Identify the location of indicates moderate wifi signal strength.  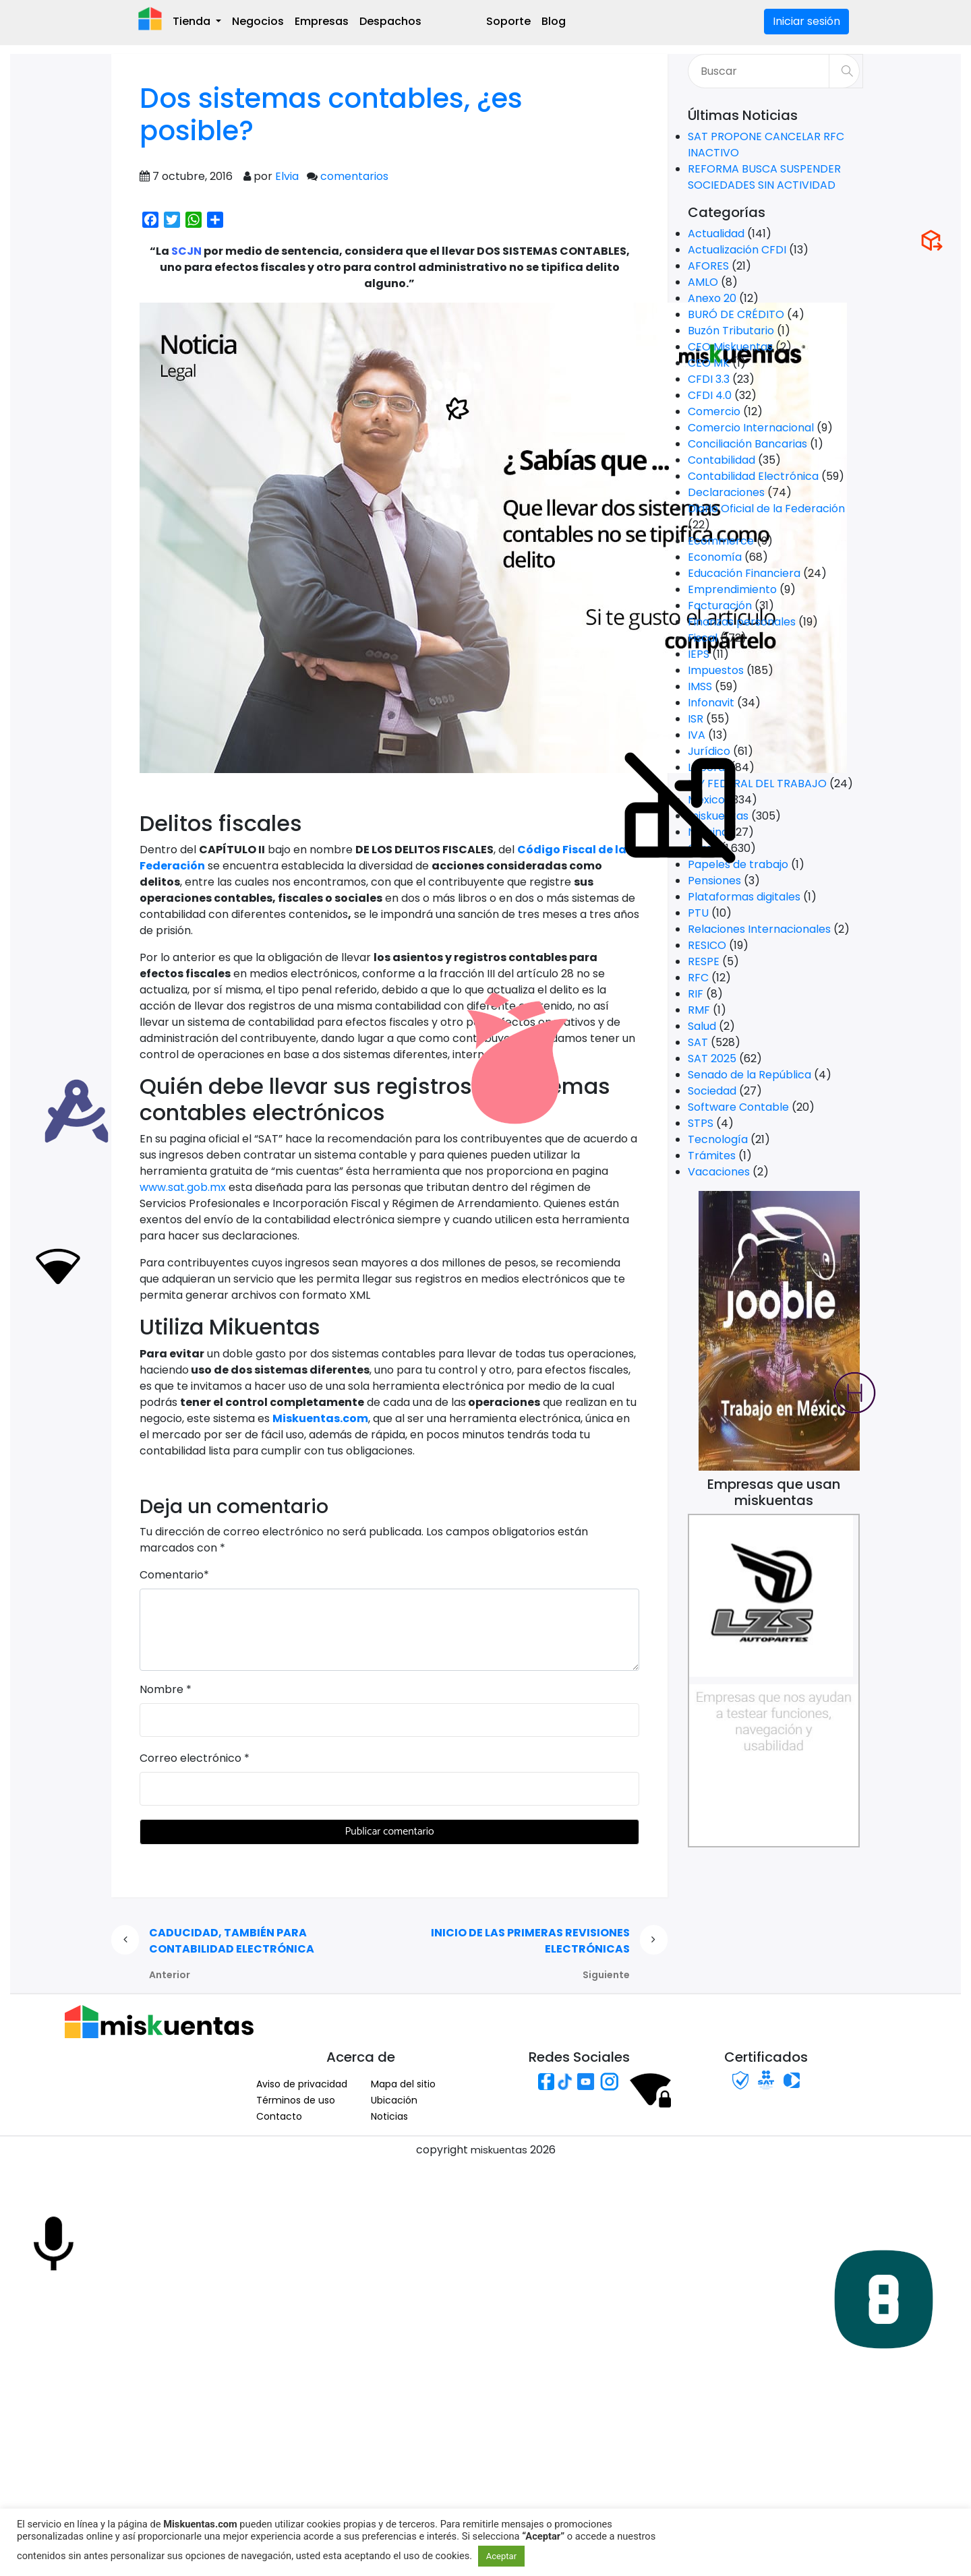
(58, 1266).